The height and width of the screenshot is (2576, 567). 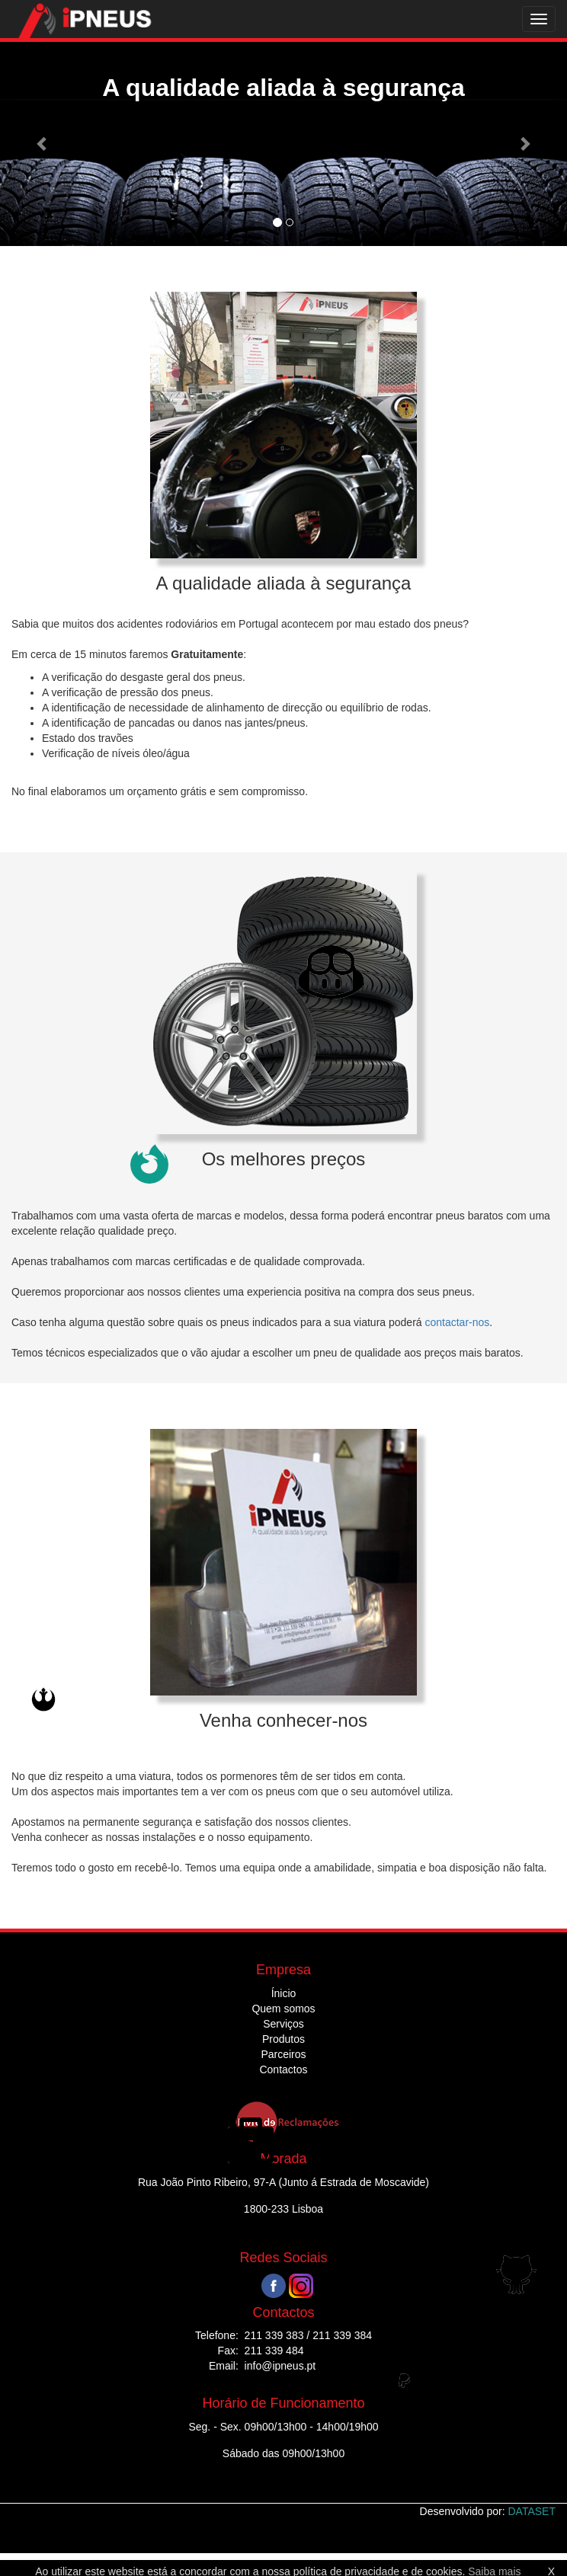 I want to click on Star Wars Rebel Alliance logo, so click(x=43, y=1699).